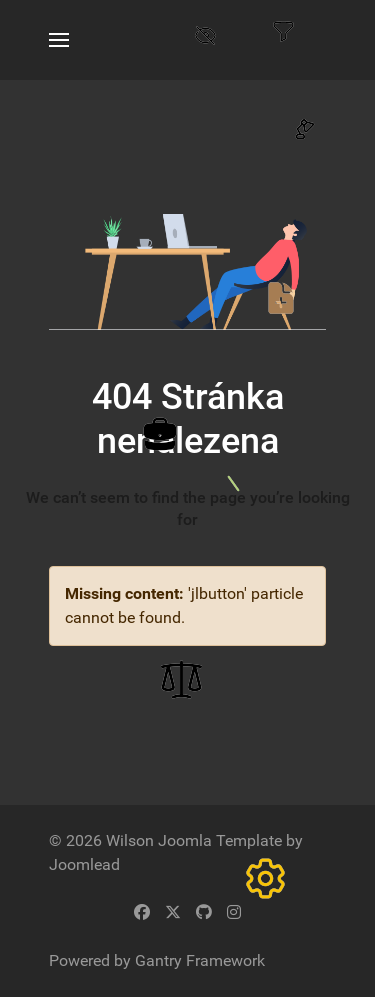 The width and height of the screenshot is (375, 997). Describe the element at coordinates (281, 298) in the screenshot. I see `create a new document` at that location.